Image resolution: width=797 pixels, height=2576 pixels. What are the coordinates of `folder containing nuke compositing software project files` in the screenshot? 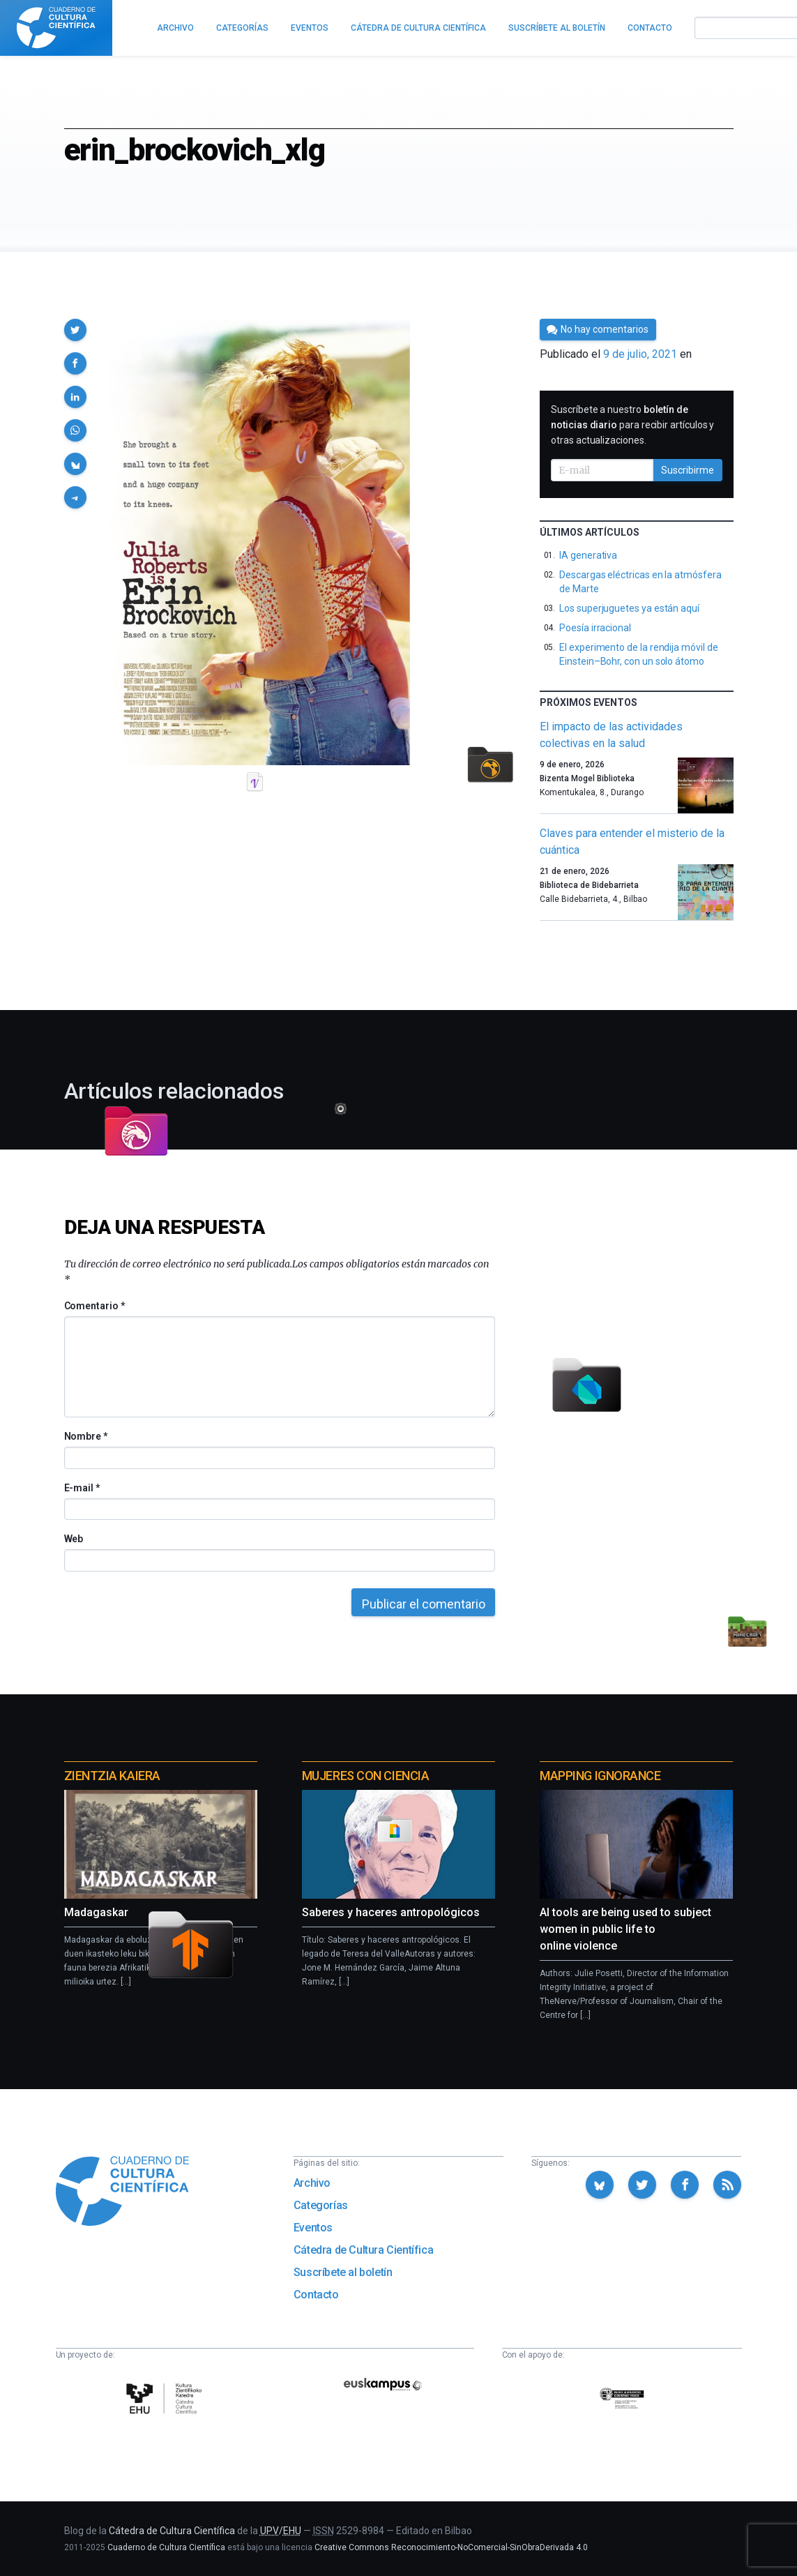 It's located at (490, 766).